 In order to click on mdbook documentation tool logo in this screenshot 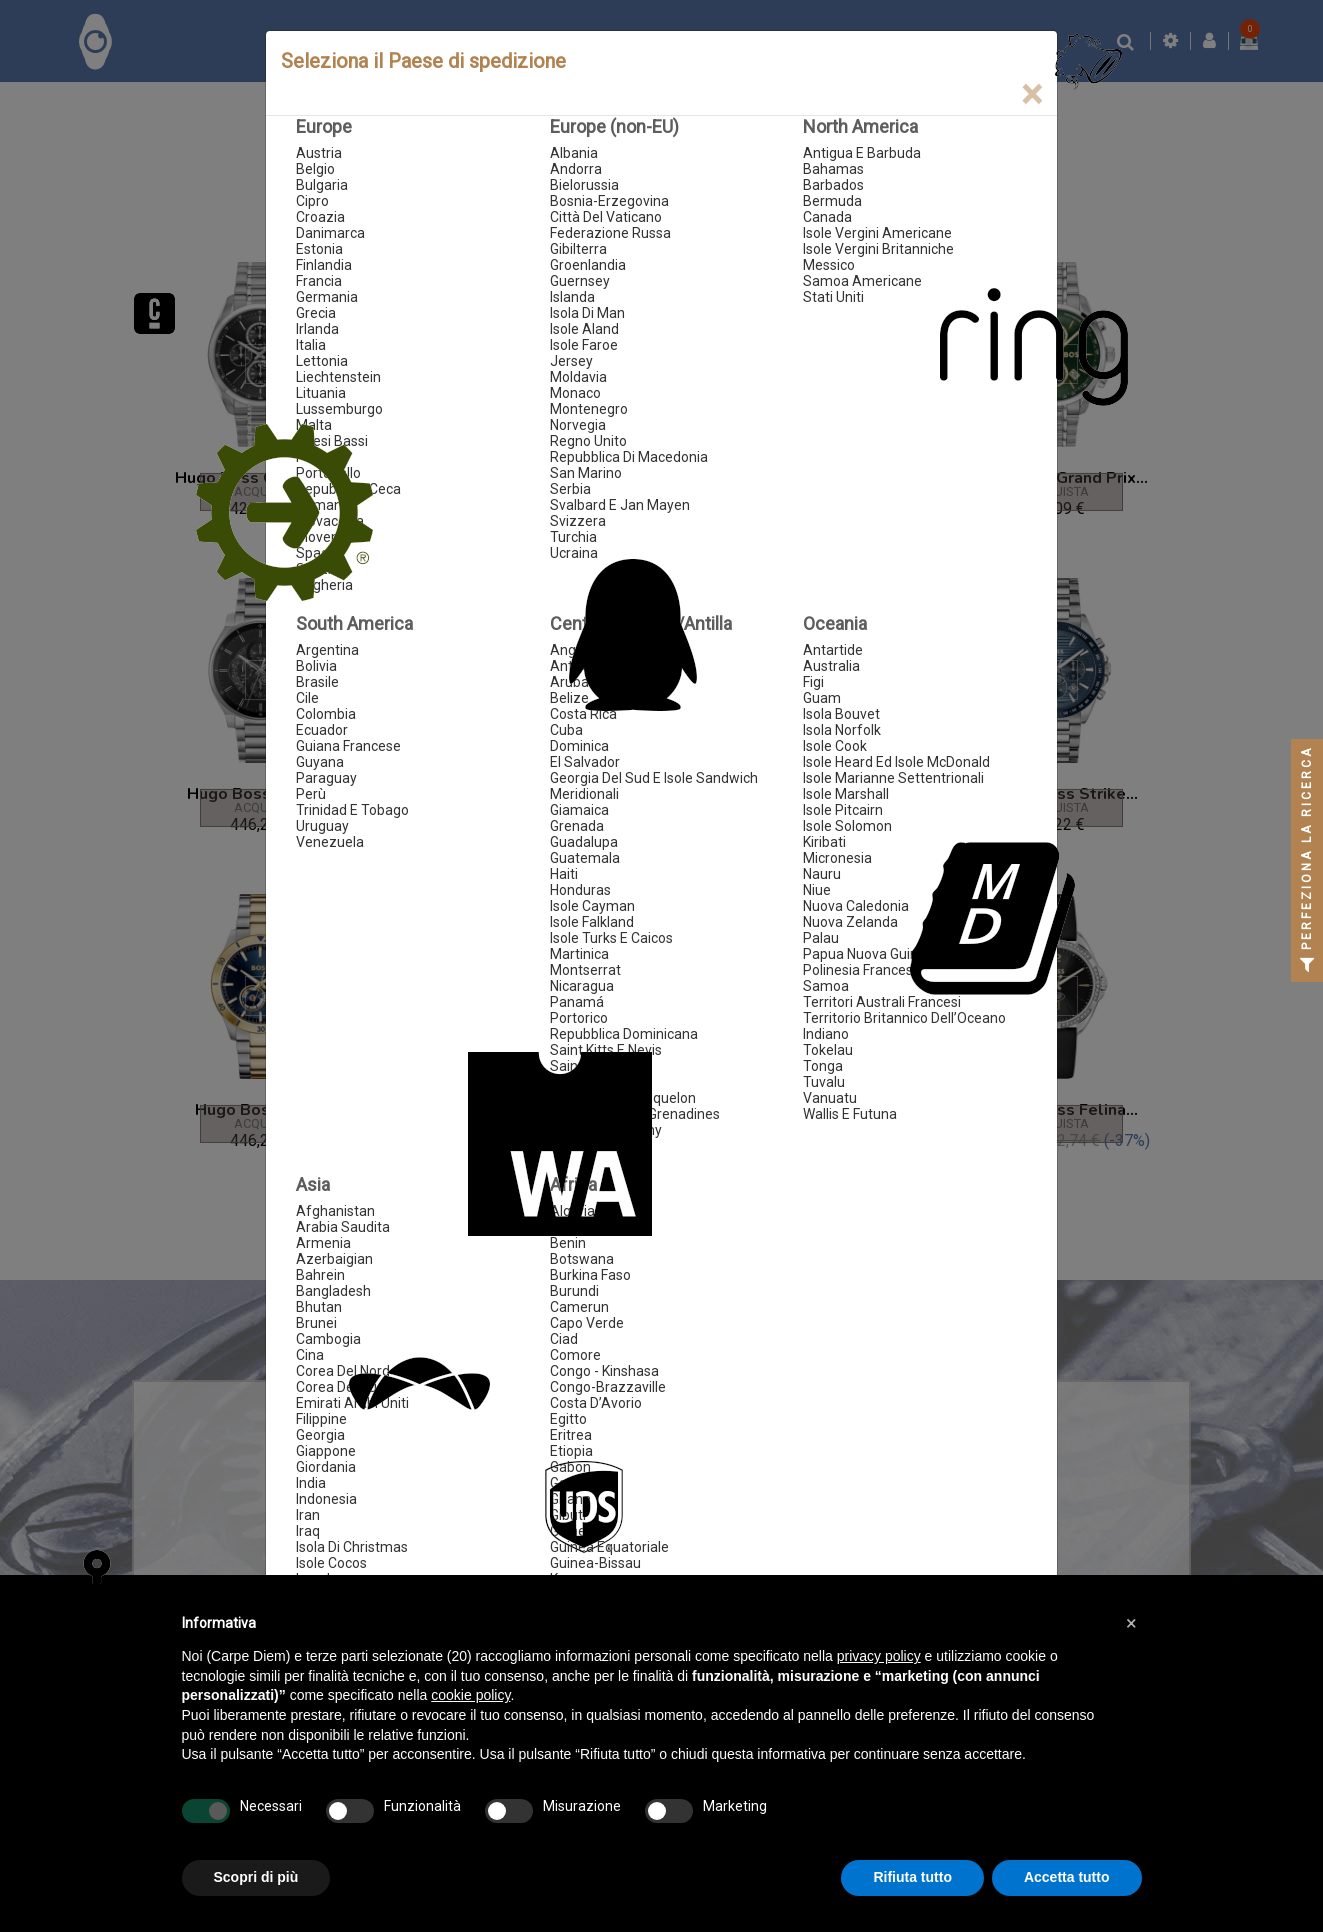, I will do `click(992, 918)`.